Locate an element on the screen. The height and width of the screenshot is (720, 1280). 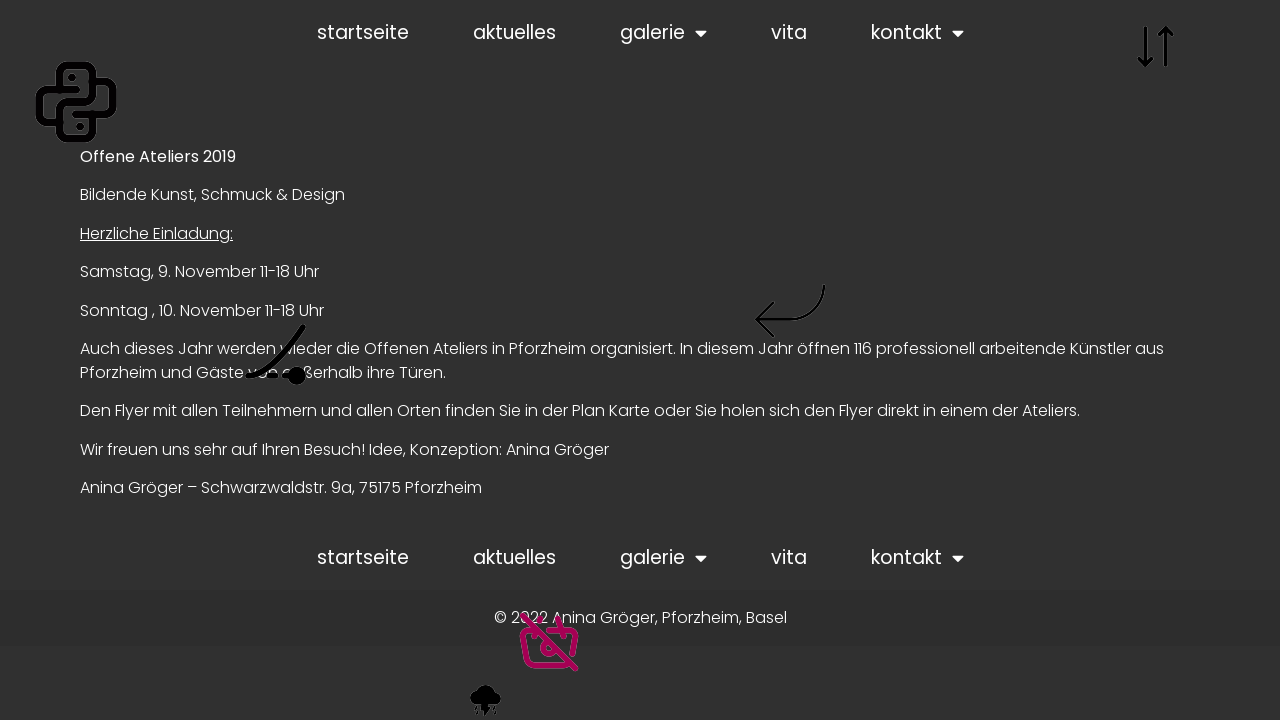
reply to a message is located at coordinates (790, 311).